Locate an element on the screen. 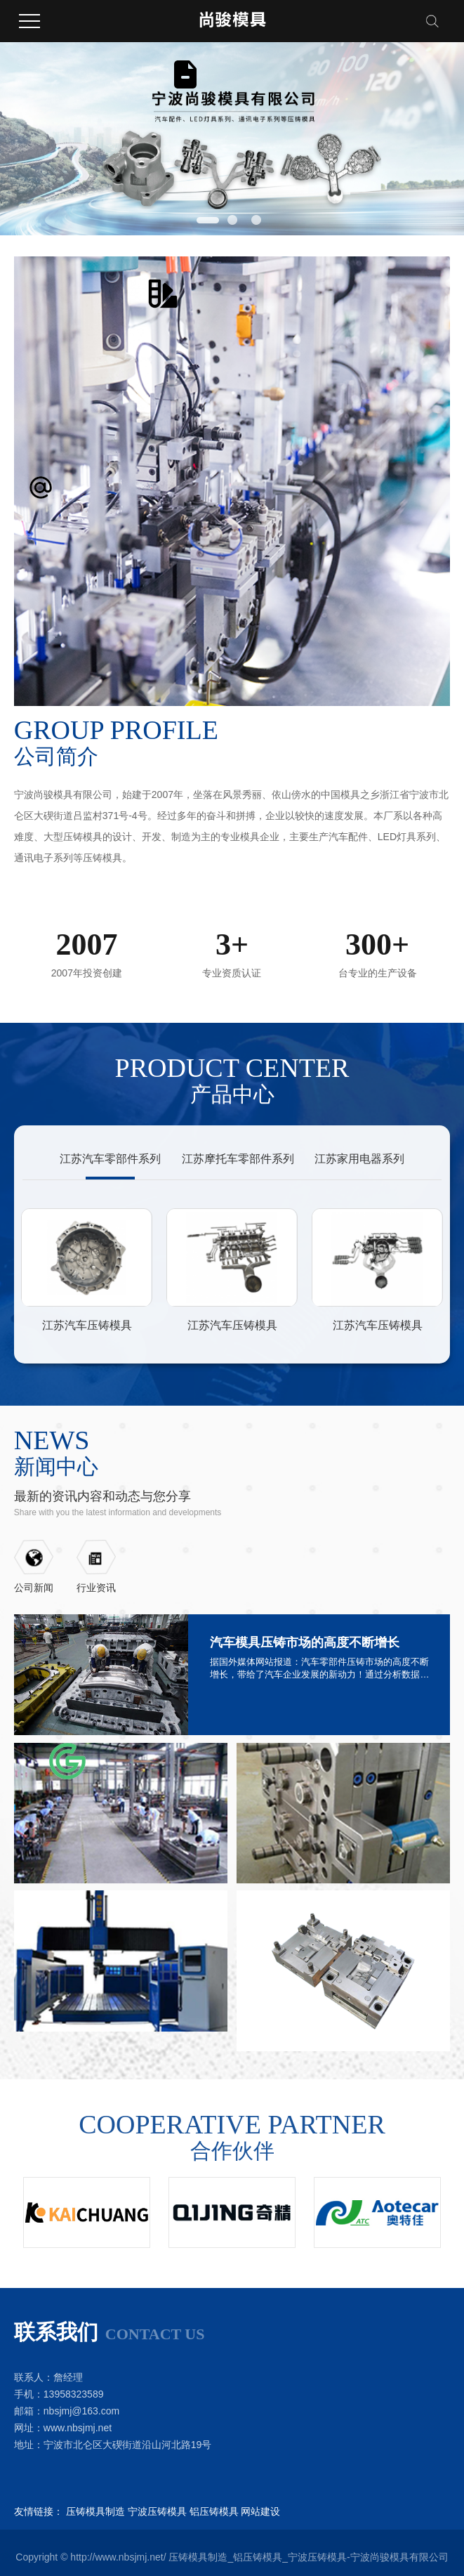 The image size is (464, 2576). access color palette or theme settings is located at coordinates (163, 294).